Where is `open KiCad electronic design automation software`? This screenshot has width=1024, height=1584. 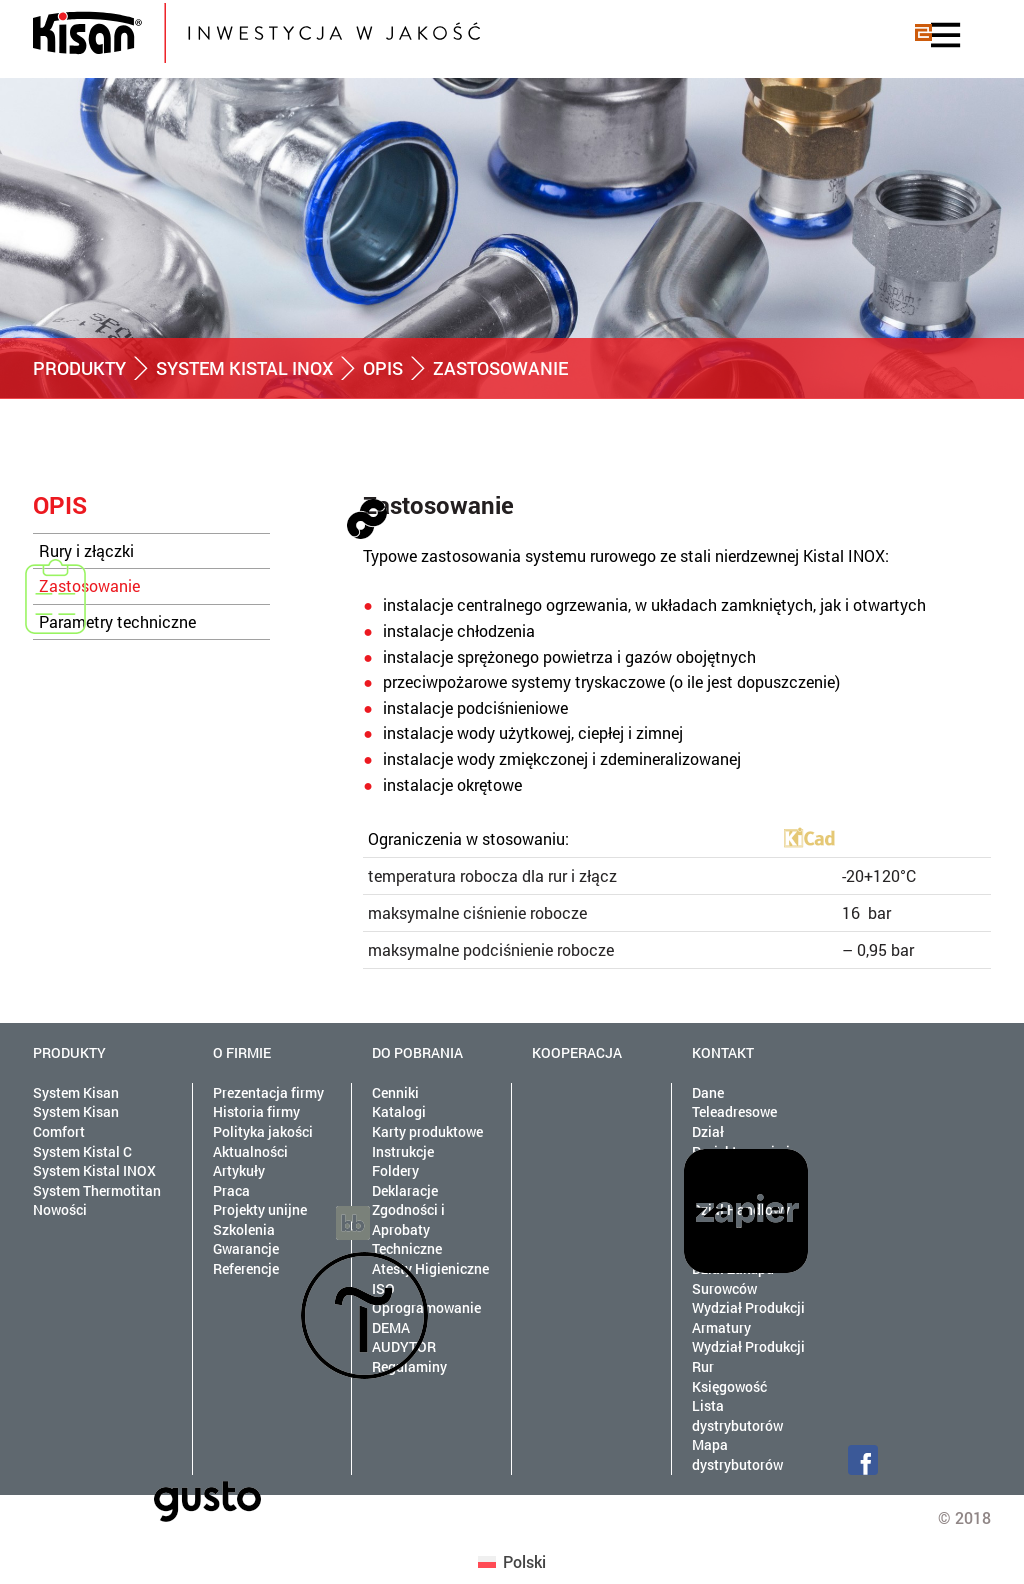
open KiCad electronic design automation software is located at coordinates (809, 837).